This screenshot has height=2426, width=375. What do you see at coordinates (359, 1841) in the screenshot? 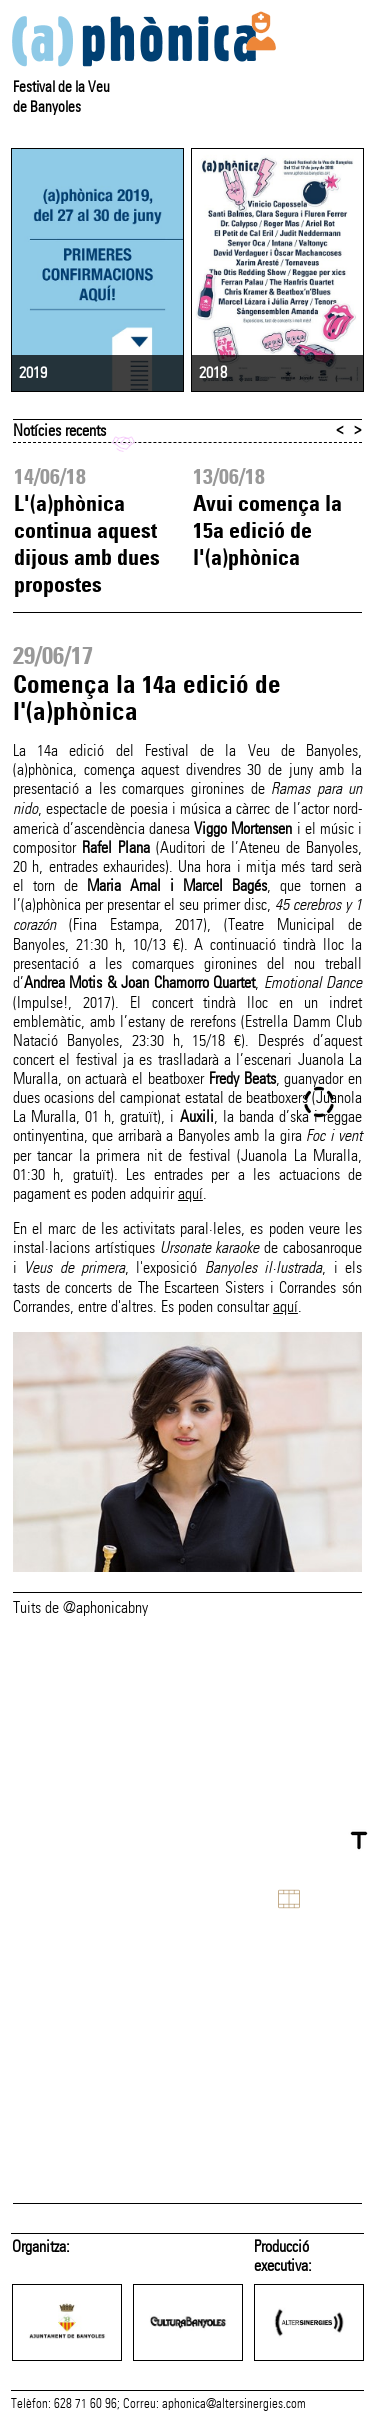
I see `add or edit a title` at bounding box center [359, 1841].